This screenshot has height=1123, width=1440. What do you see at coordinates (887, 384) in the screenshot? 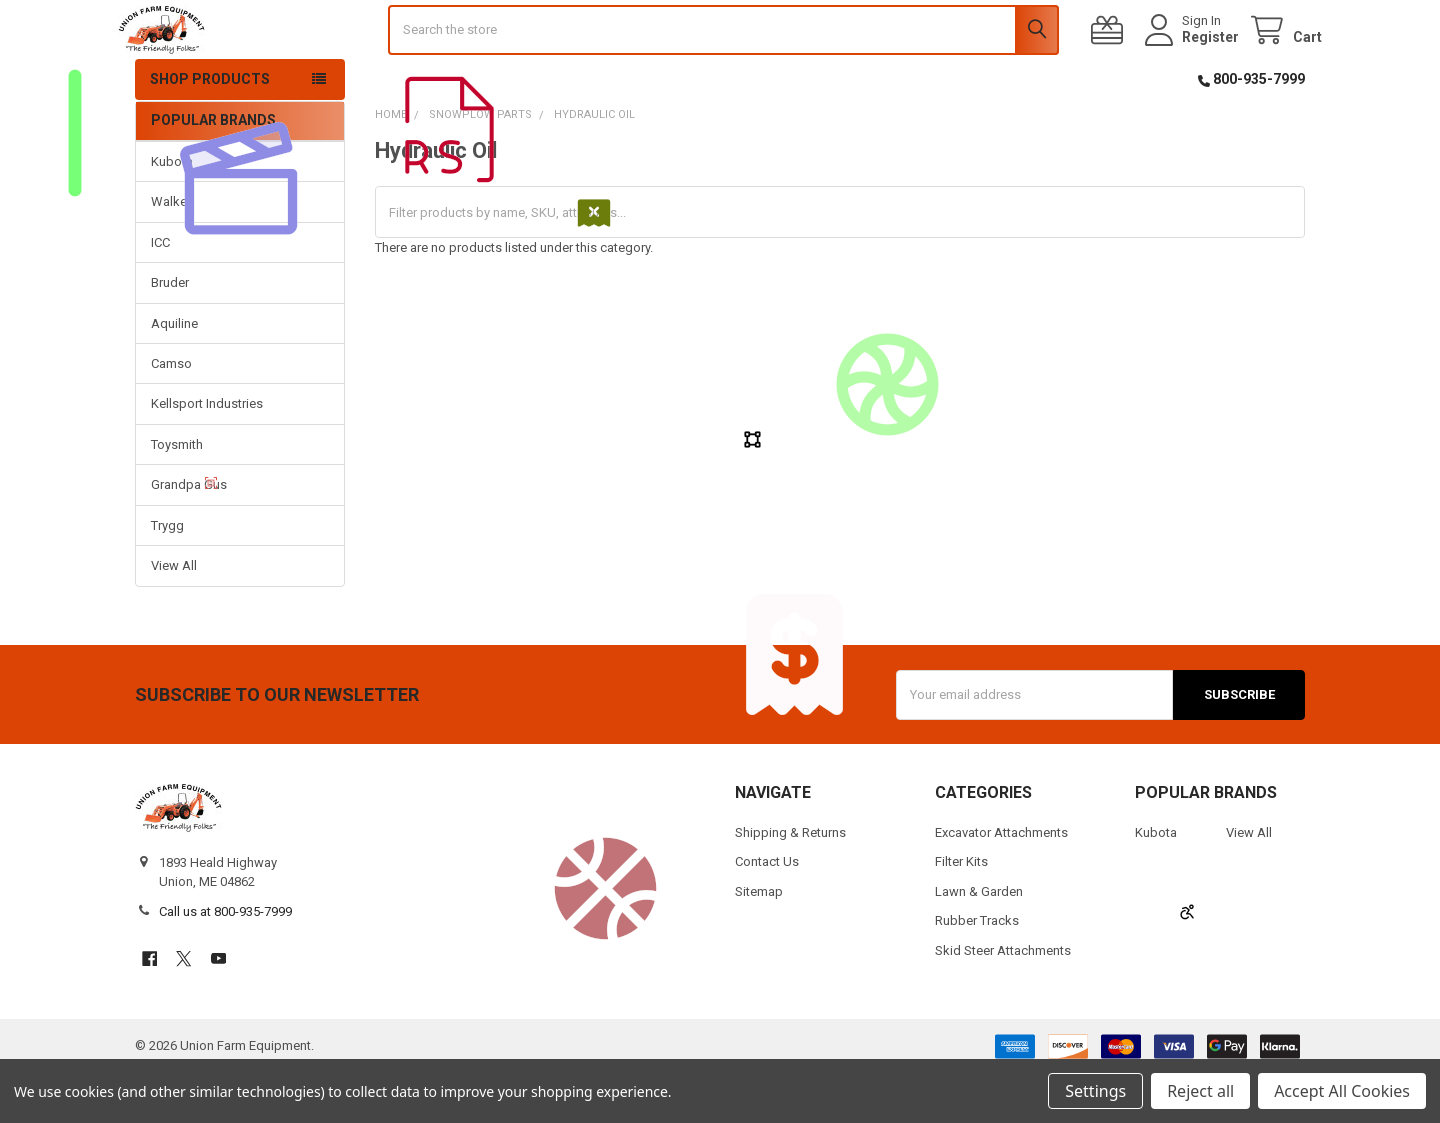
I see `indicates loading or processing in progress` at bounding box center [887, 384].